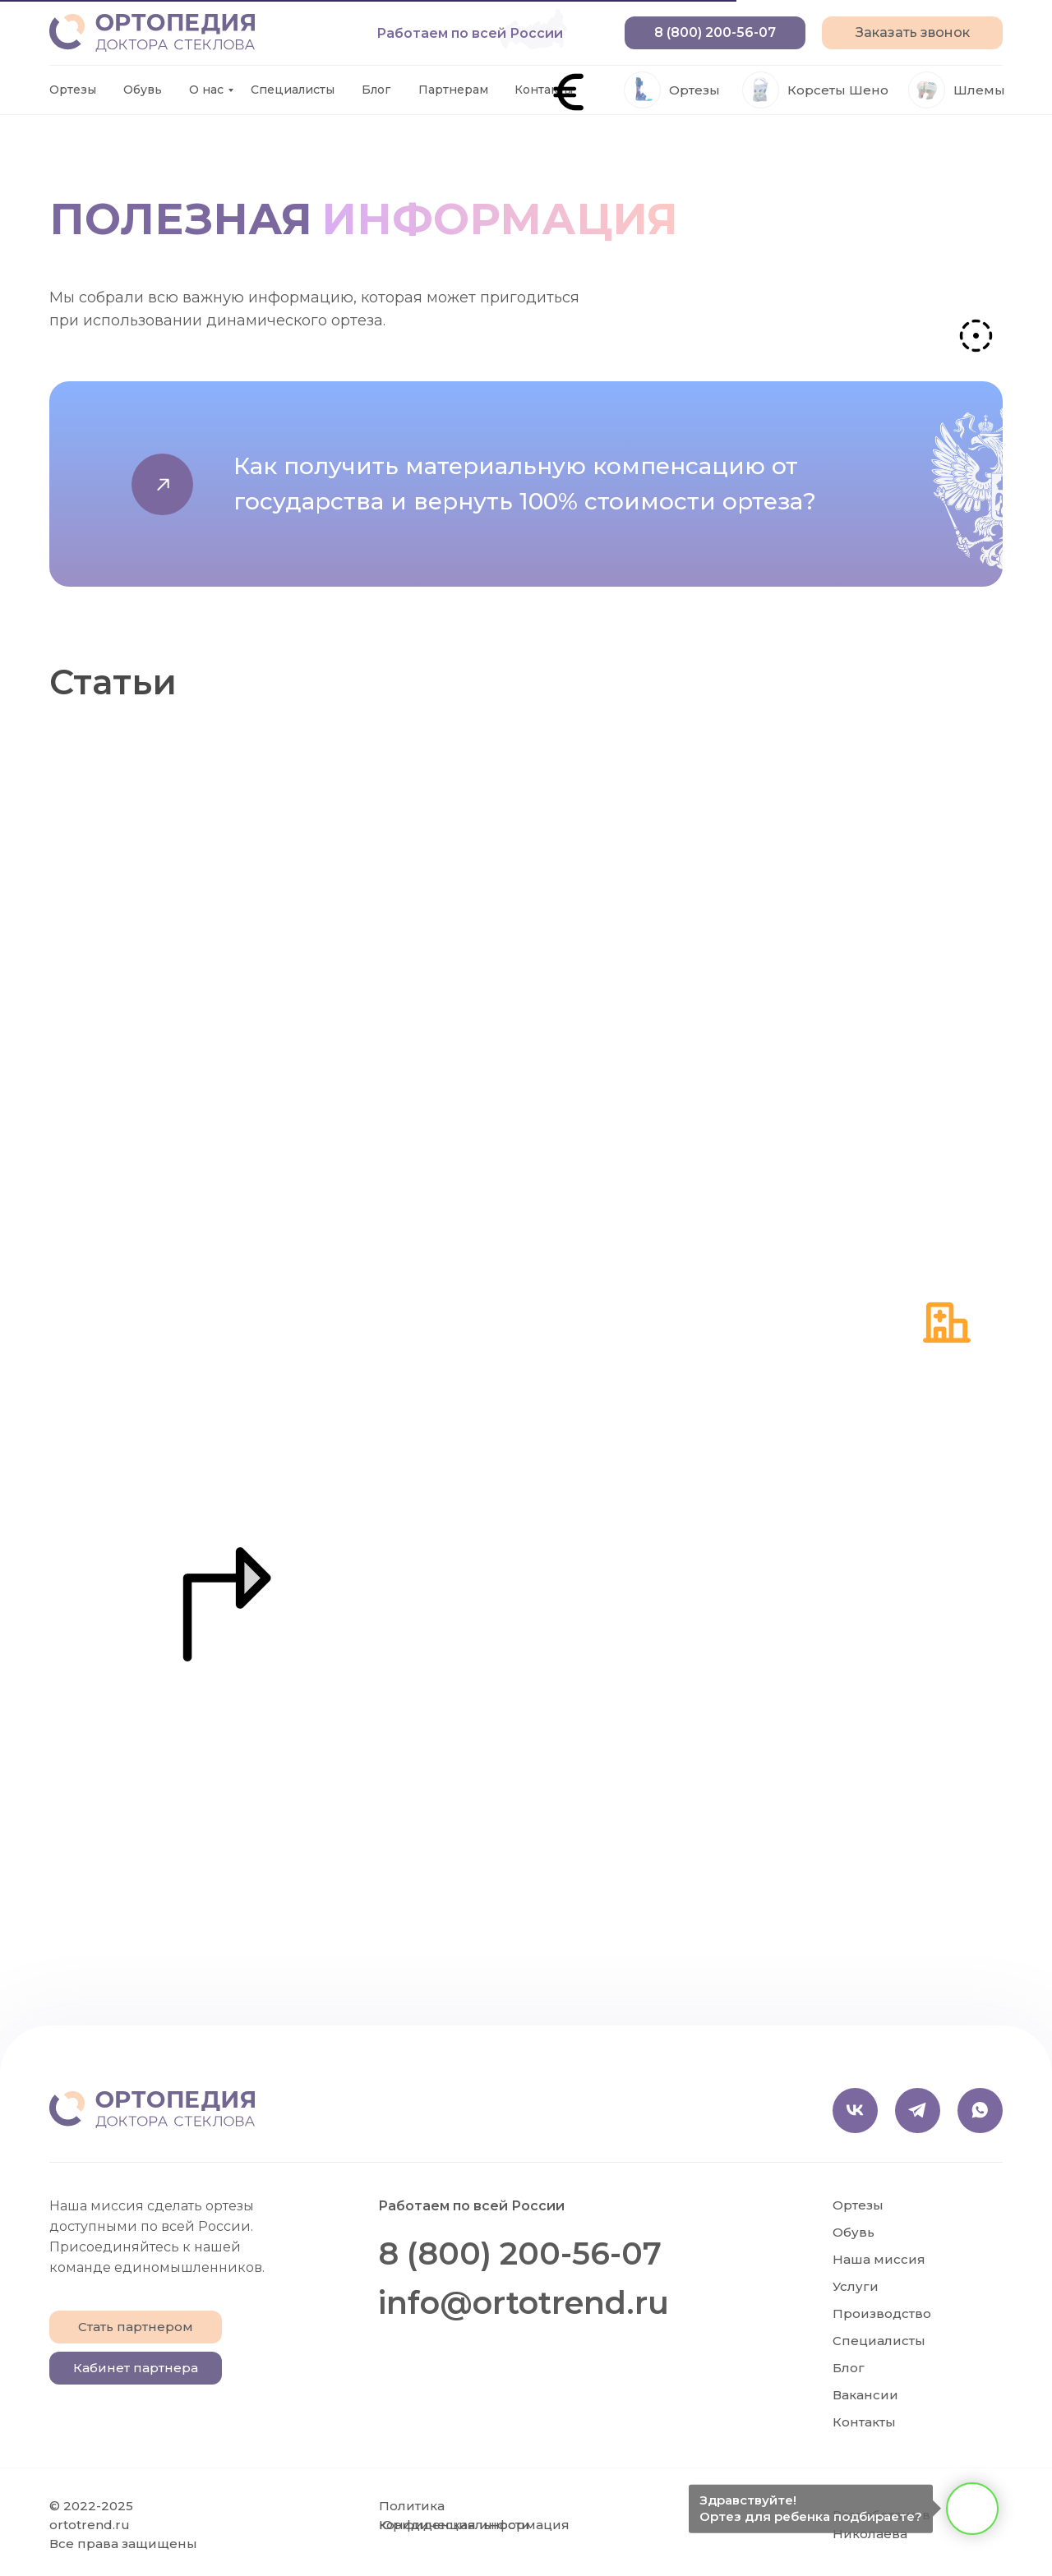  Describe the element at coordinates (976, 335) in the screenshot. I see `set focus point or target area` at that location.